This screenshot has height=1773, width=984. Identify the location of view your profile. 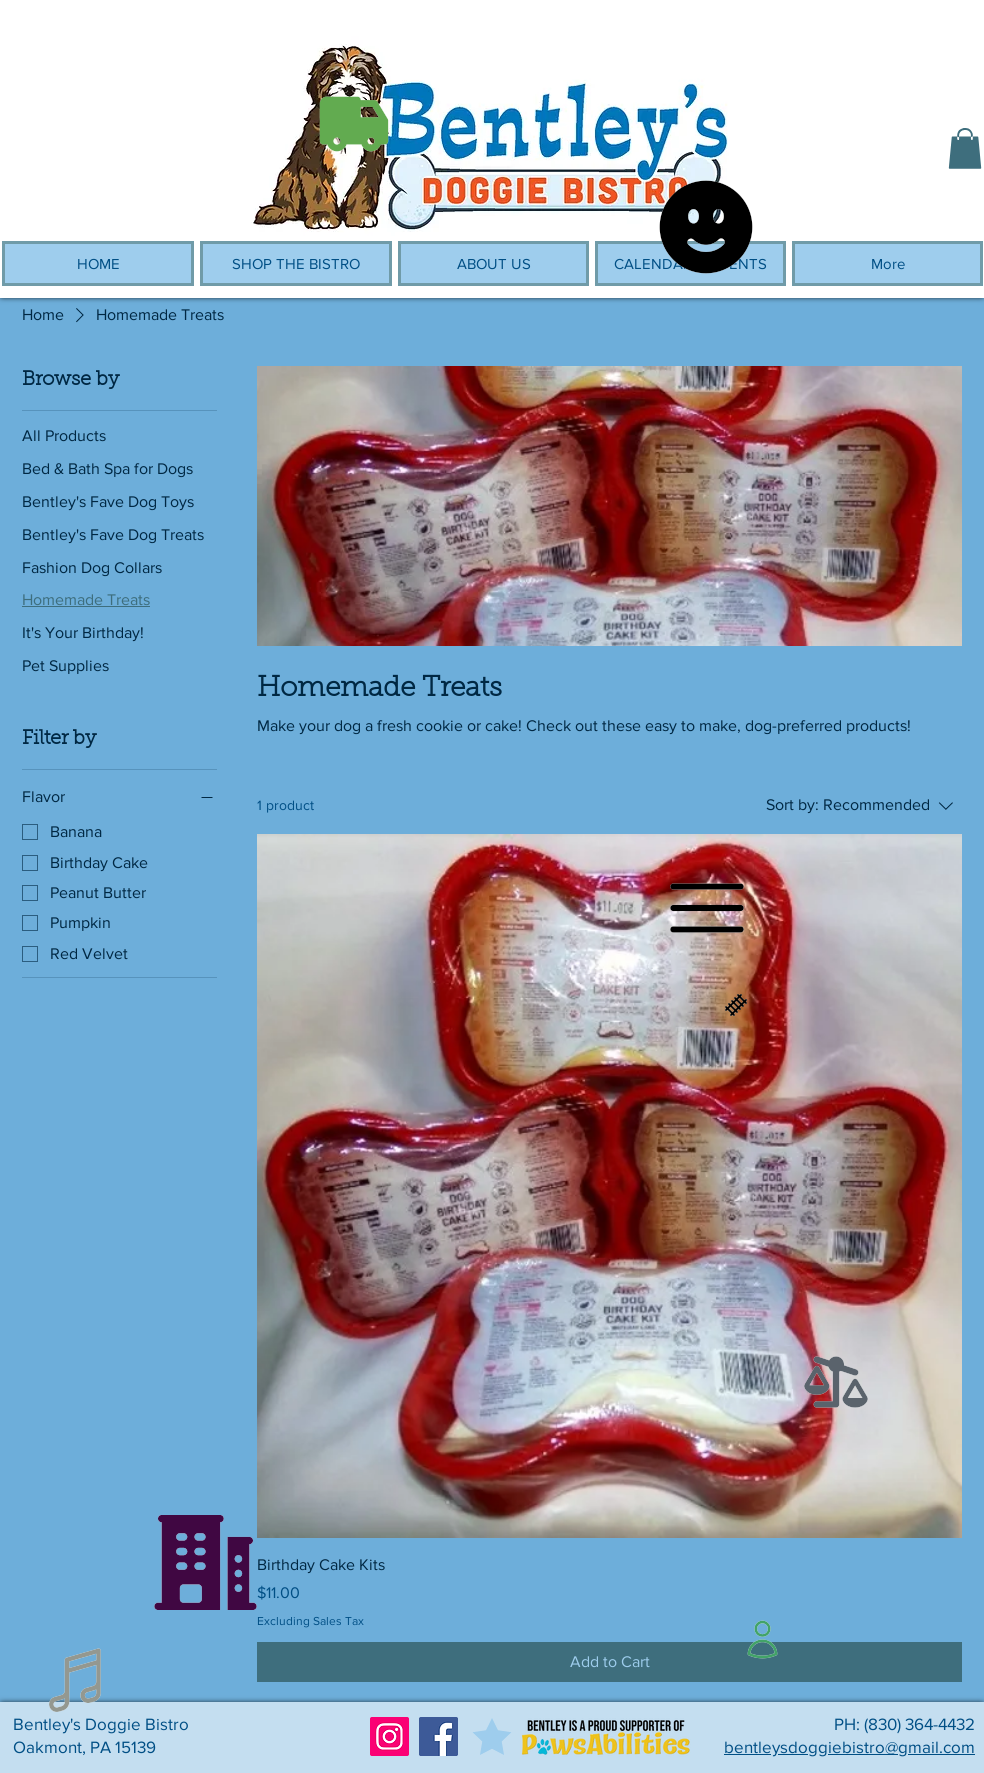
(762, 1639).